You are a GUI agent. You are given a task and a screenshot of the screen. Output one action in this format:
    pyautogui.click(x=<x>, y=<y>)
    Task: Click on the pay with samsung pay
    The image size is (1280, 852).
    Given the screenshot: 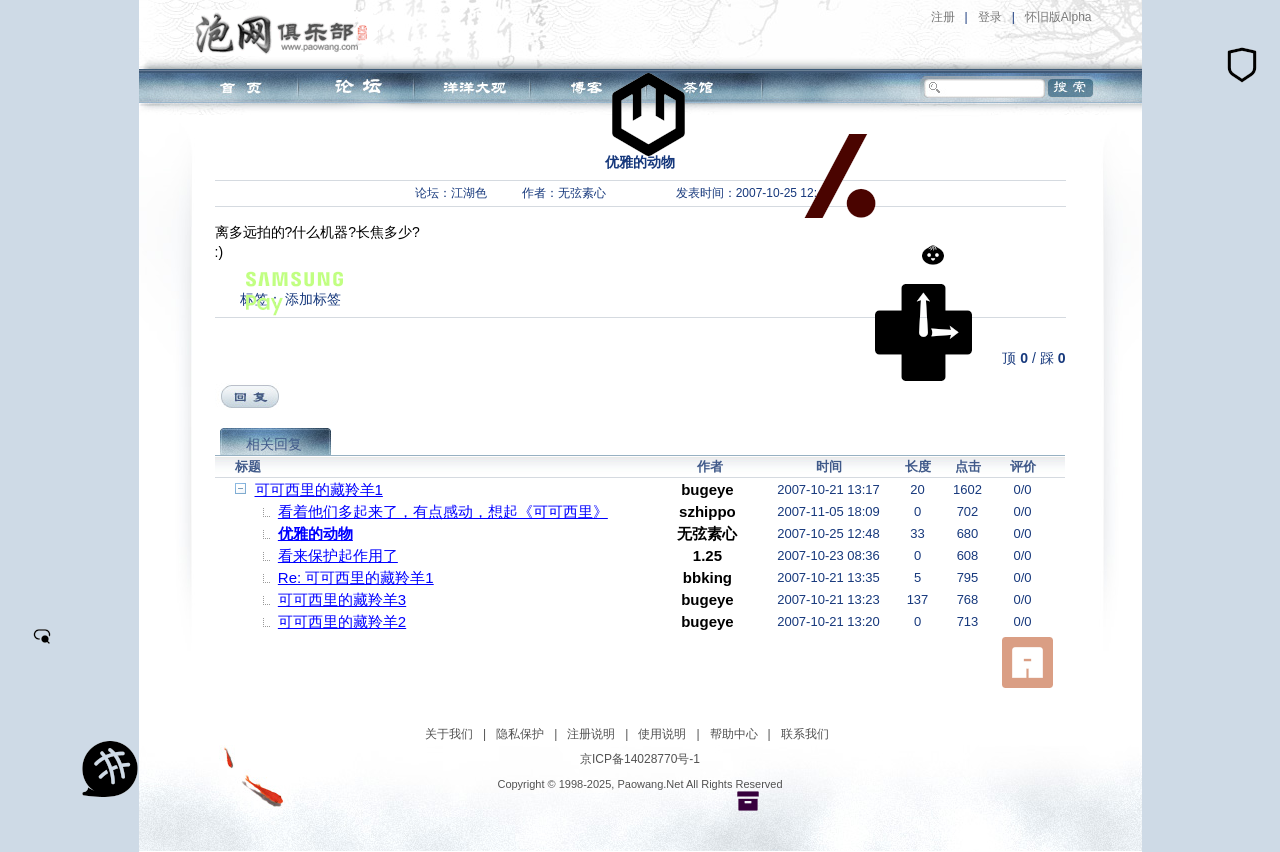 What is the action you would take?
    pyautogui.click(x=294, y=293)
    